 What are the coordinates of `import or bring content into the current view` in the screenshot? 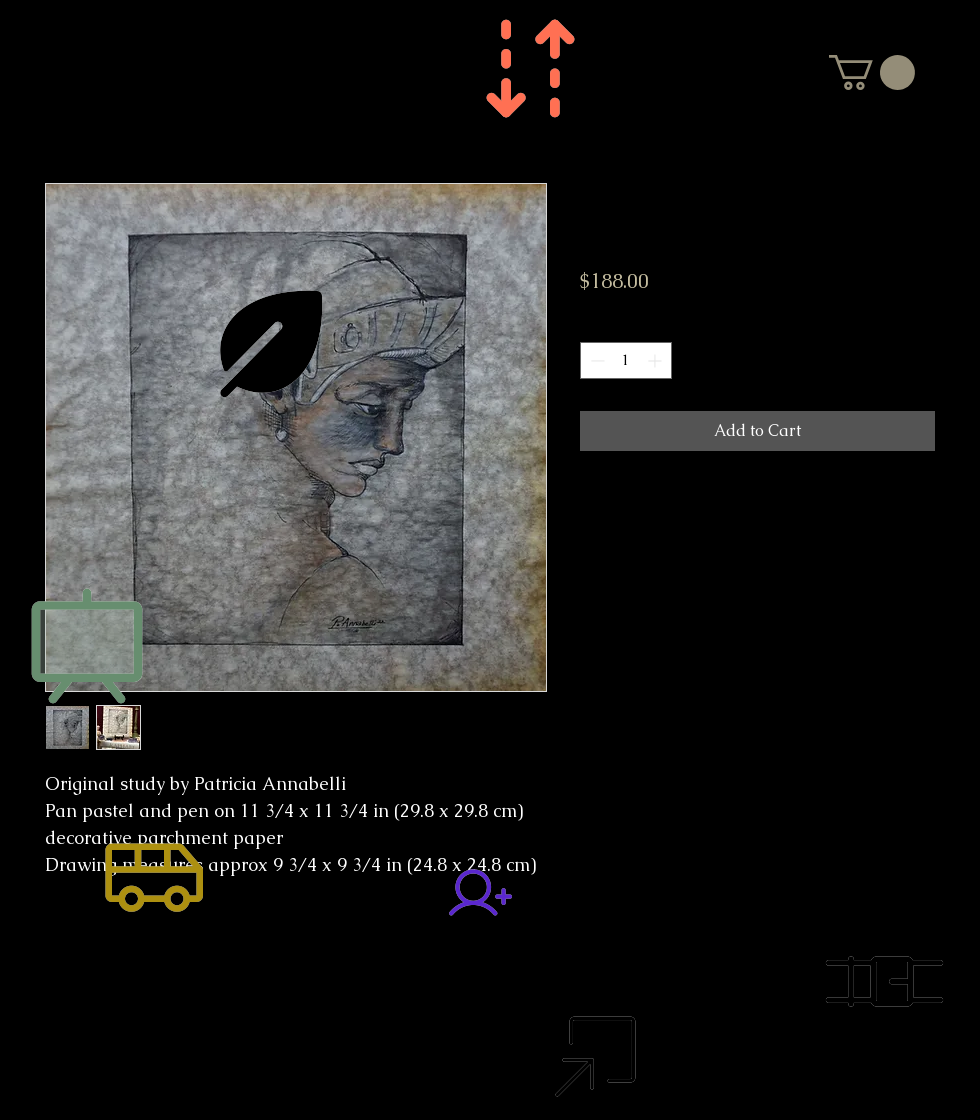 It's located at (595, 1056).